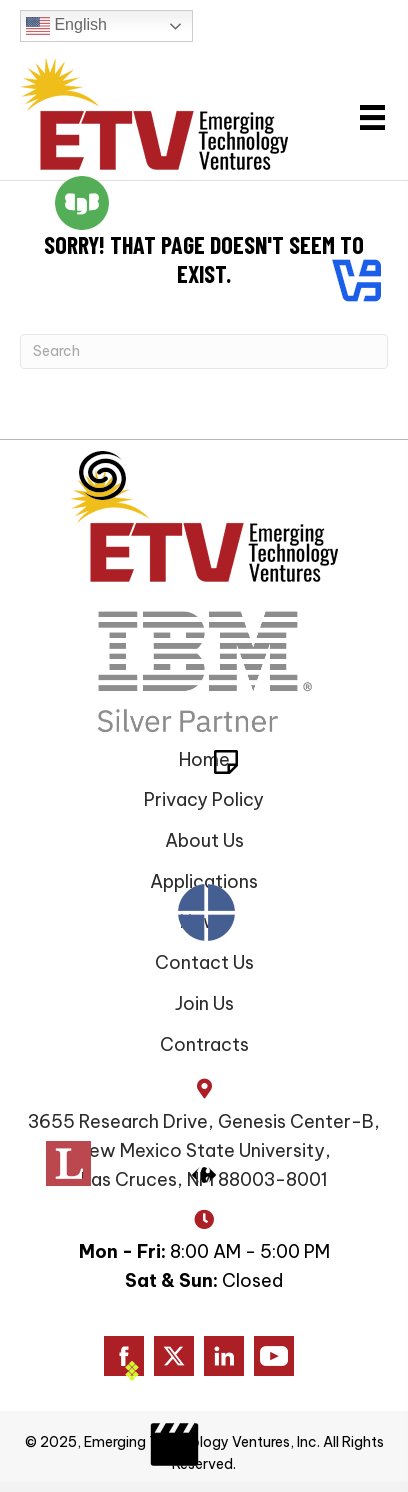  I want to click on visit the Lobsters link aggregation site, so click(68, 1163).